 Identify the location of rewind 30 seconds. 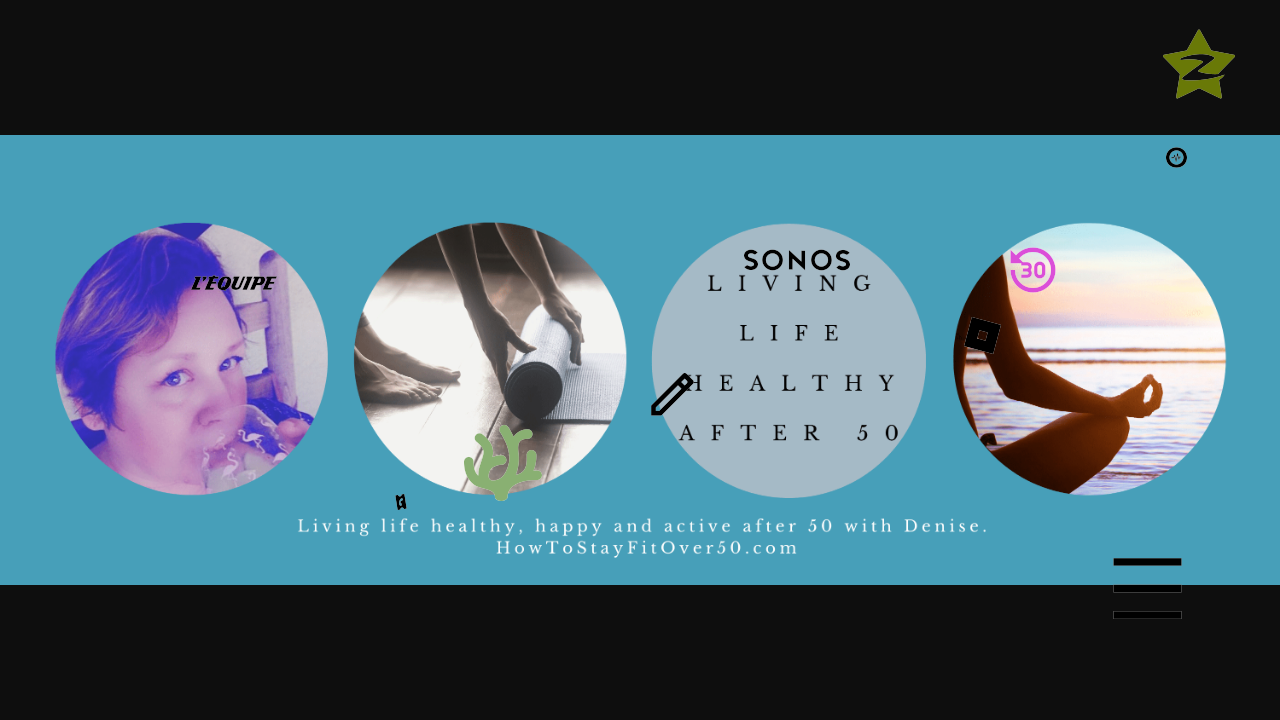
(1033, 270).